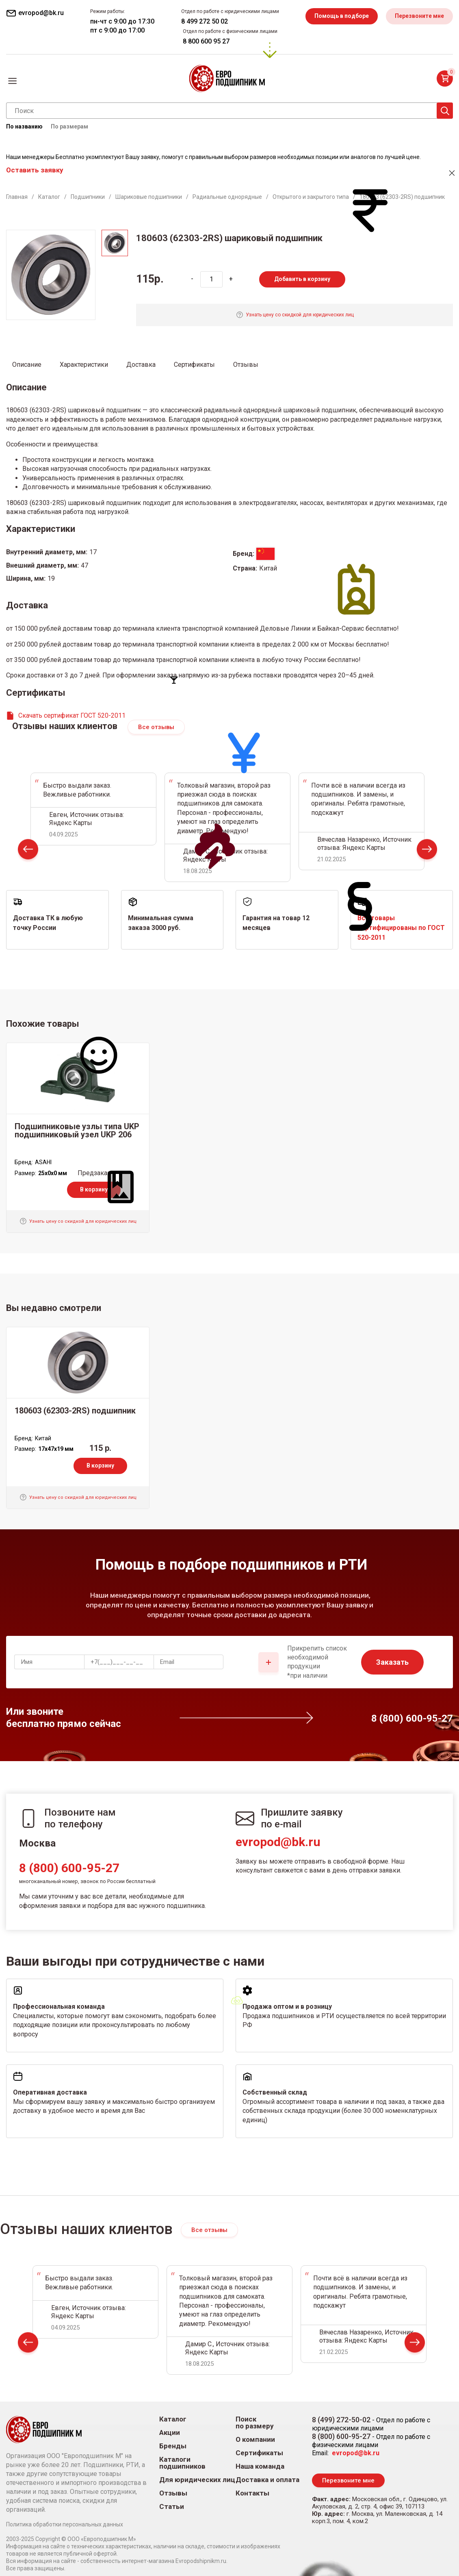 The image size is (459, 2576). Describe the element at coordinates (269, 50) in the screenshot. I see `fetch changes from a remote git repository` at that location.